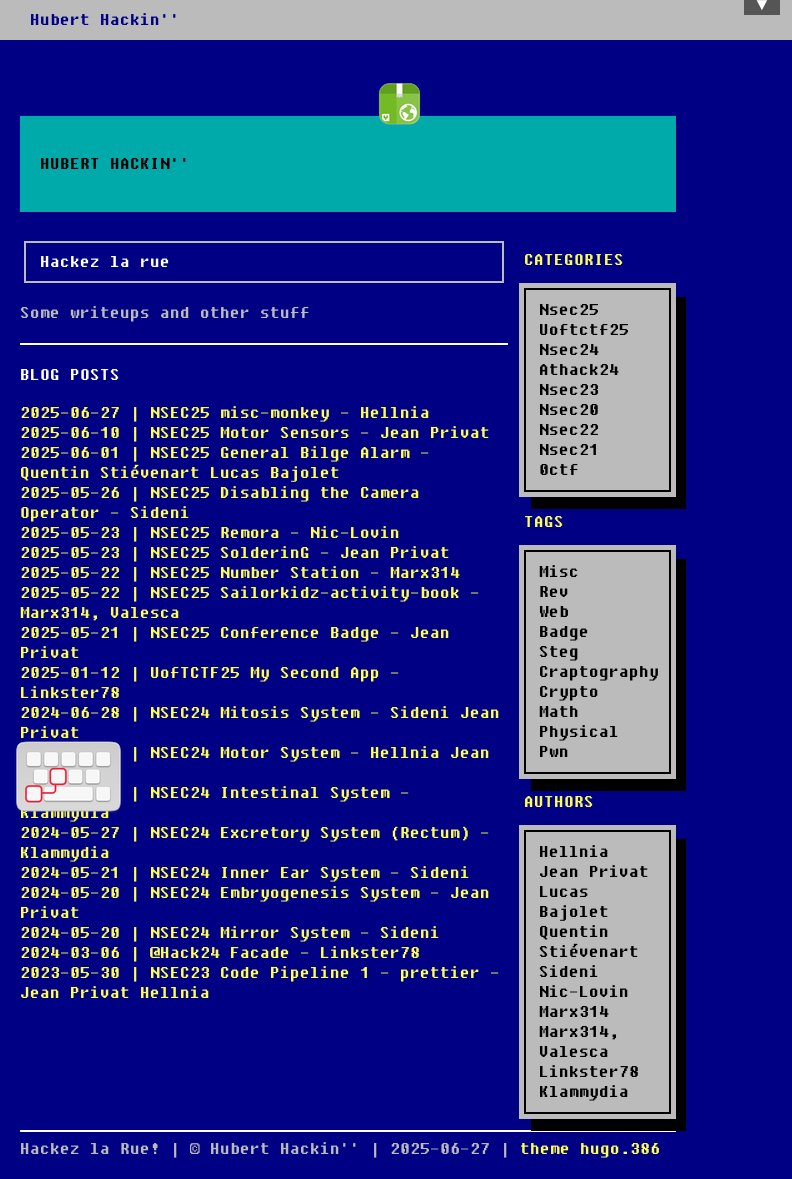 Image resolution: width=792 pixels, height=1179 pixels. What do you see at coordinates (399, 104) in the screenshot?
I see `manage software package sources and repositories` at bounding box center [399, 104].